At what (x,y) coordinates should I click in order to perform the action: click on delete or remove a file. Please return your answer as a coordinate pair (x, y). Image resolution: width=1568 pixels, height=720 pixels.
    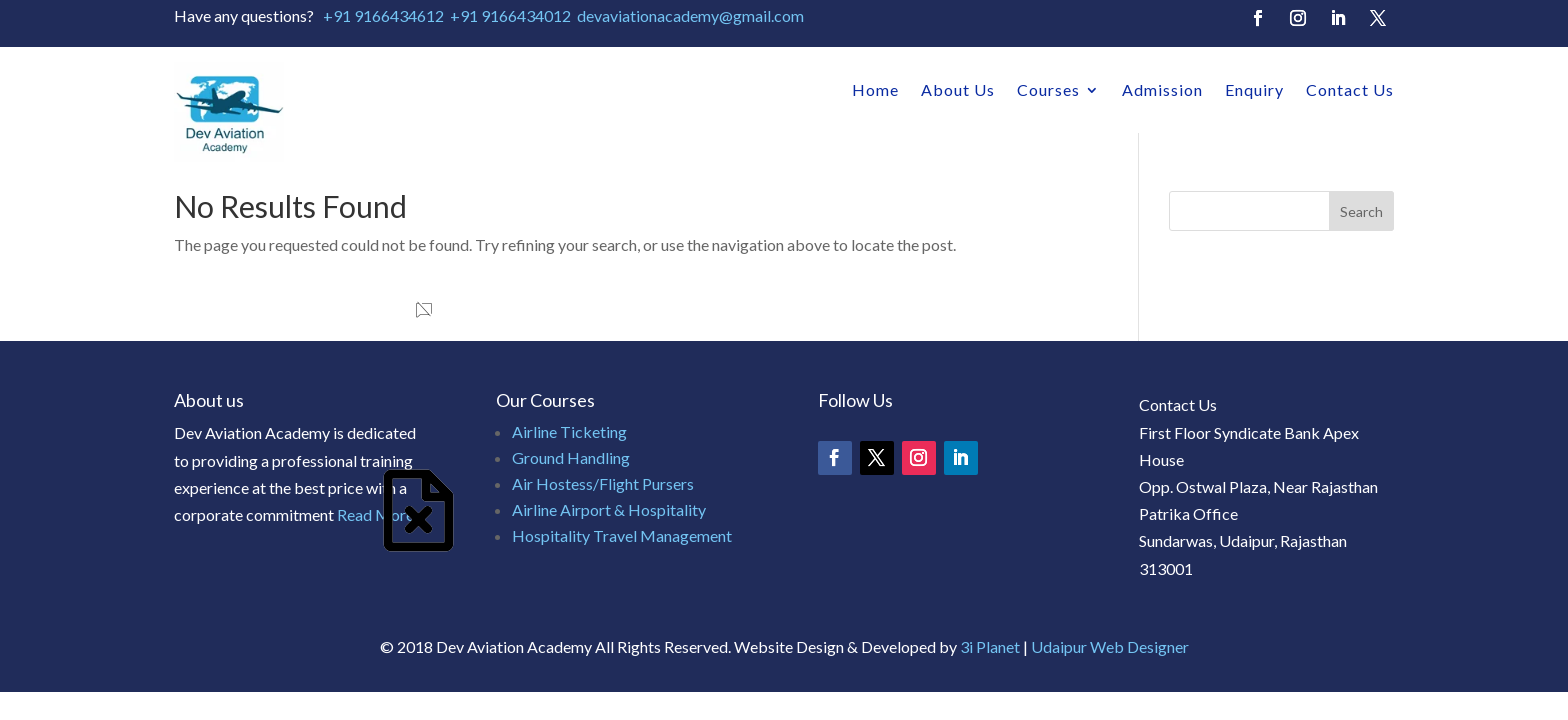
    Looking at the image, I should click on (418, 510).